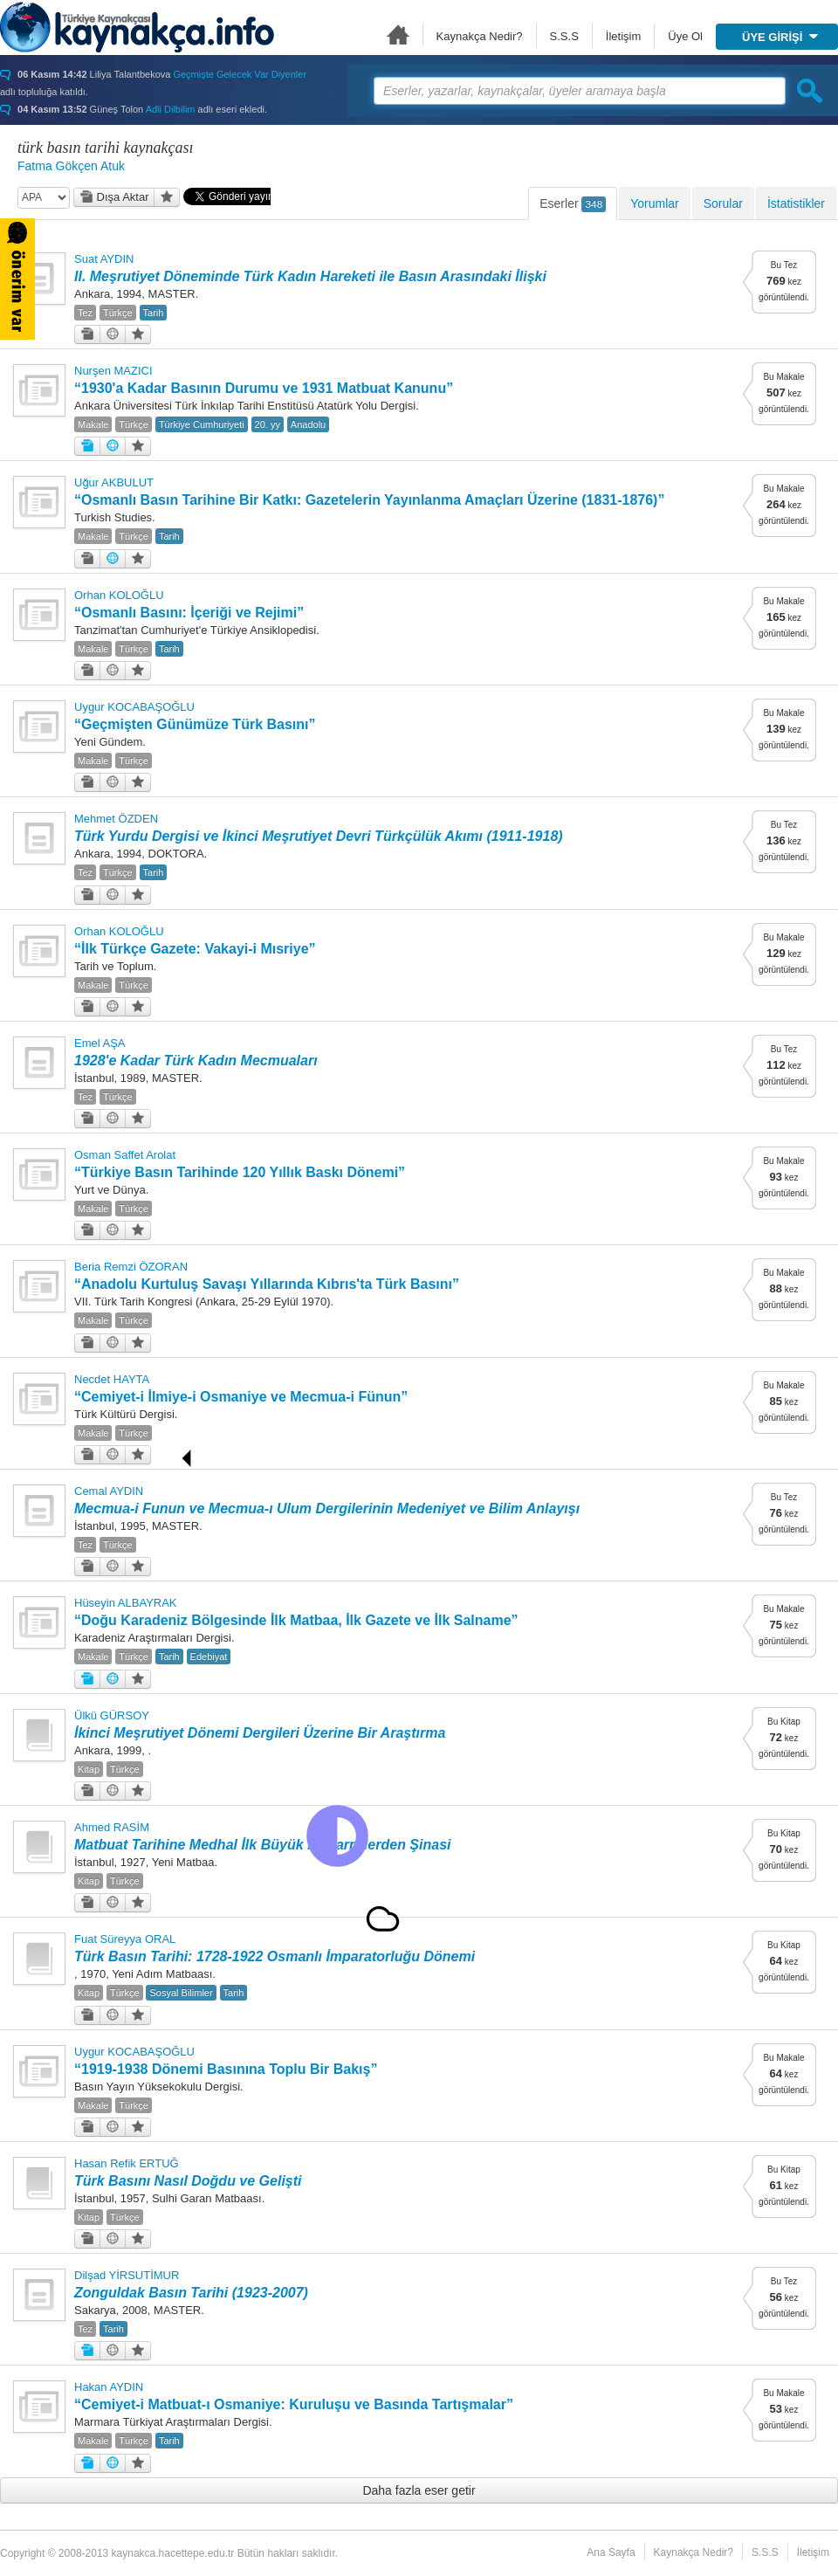 The image size is (838, 2576). I want to click on loading indicator showing 50% progress, so click(337, 1836).